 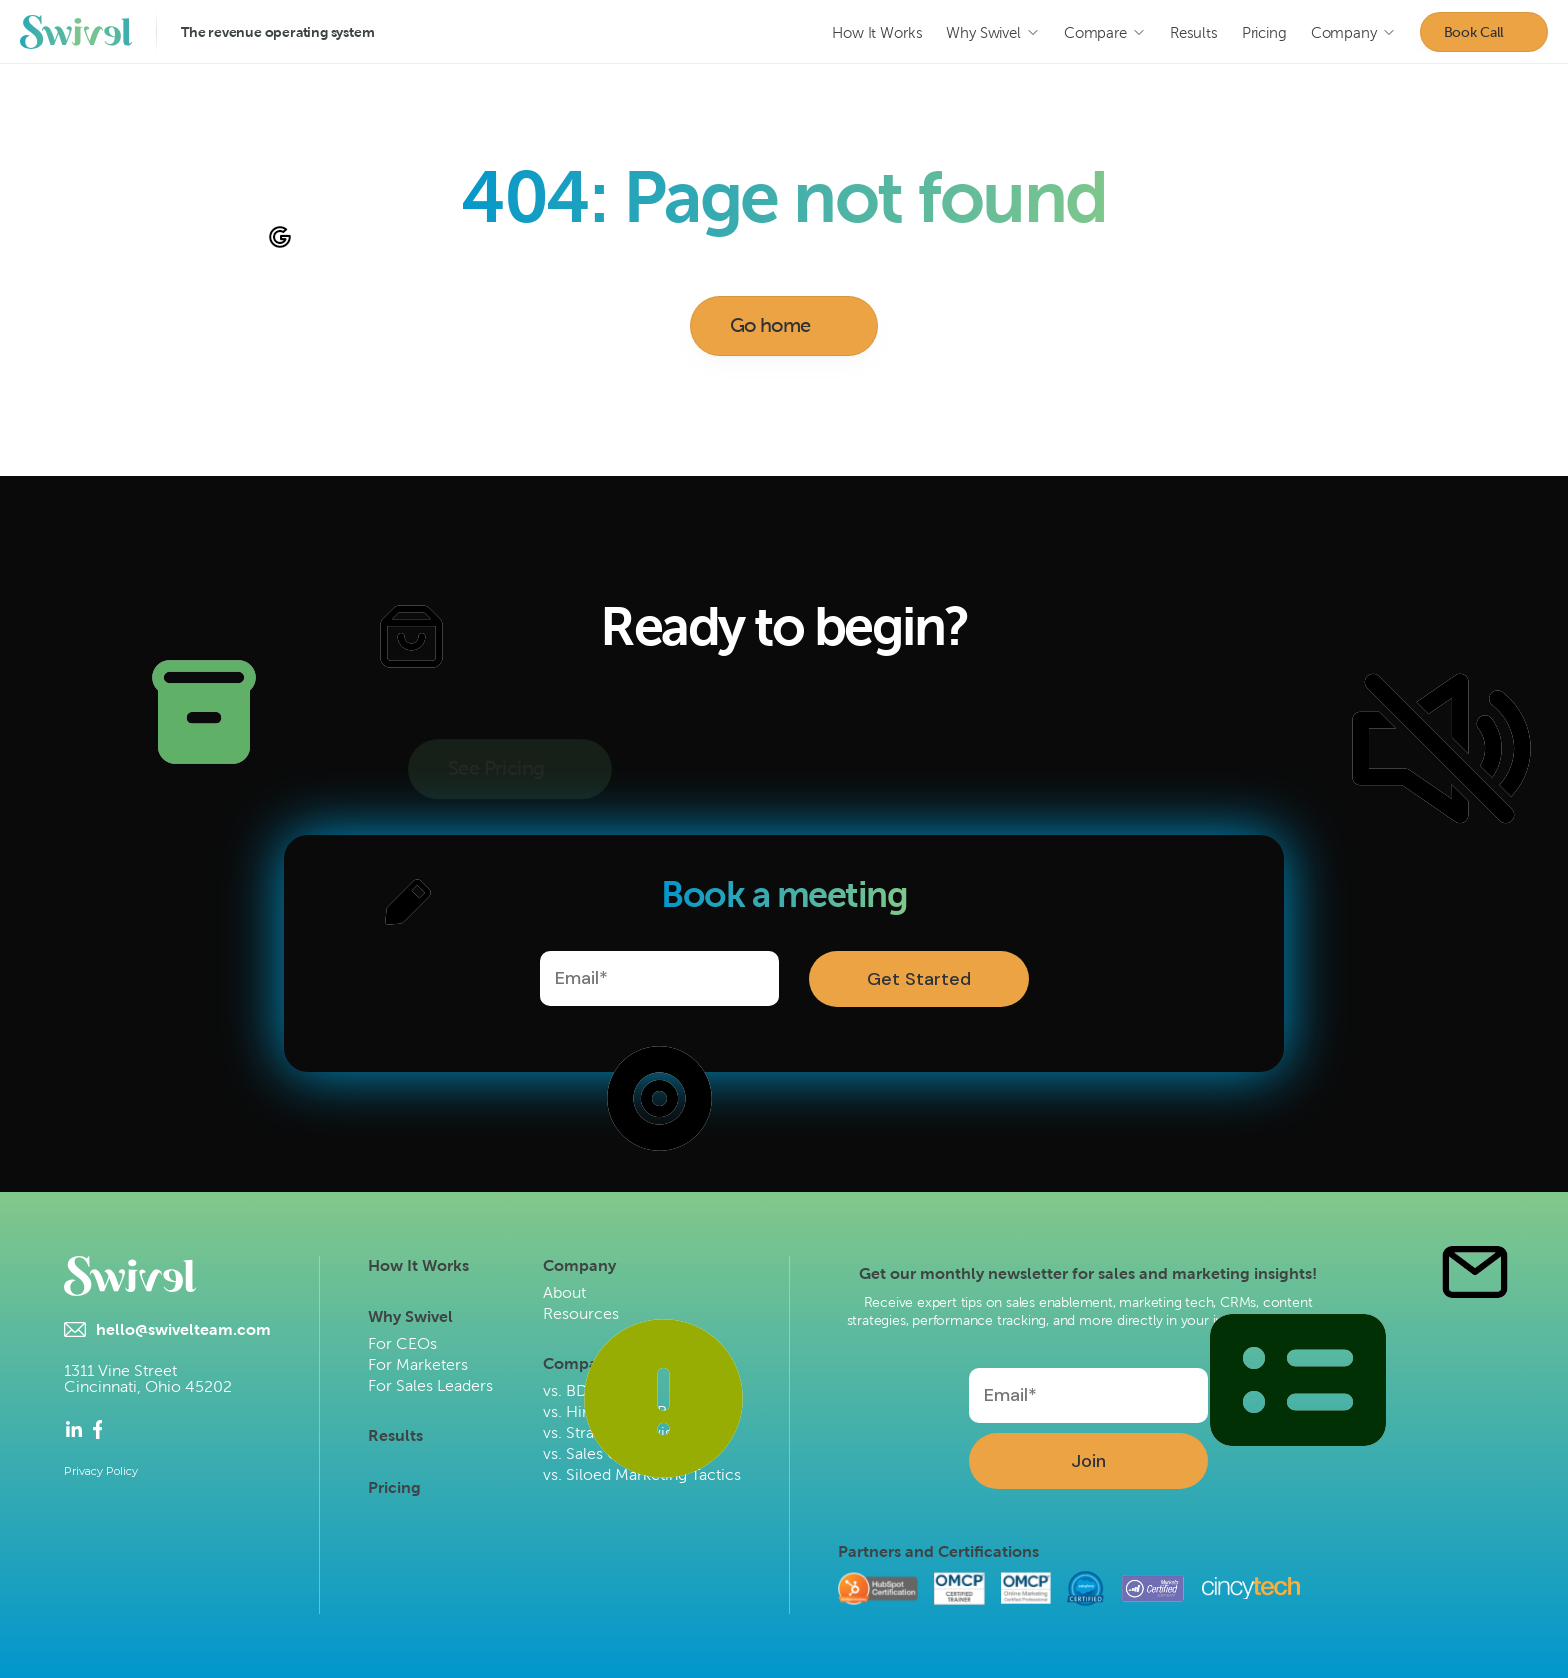 What do you see at coordinates (280, 237) in the screenshot?
I see `sign in with Google` at bounding box center [280, 237].